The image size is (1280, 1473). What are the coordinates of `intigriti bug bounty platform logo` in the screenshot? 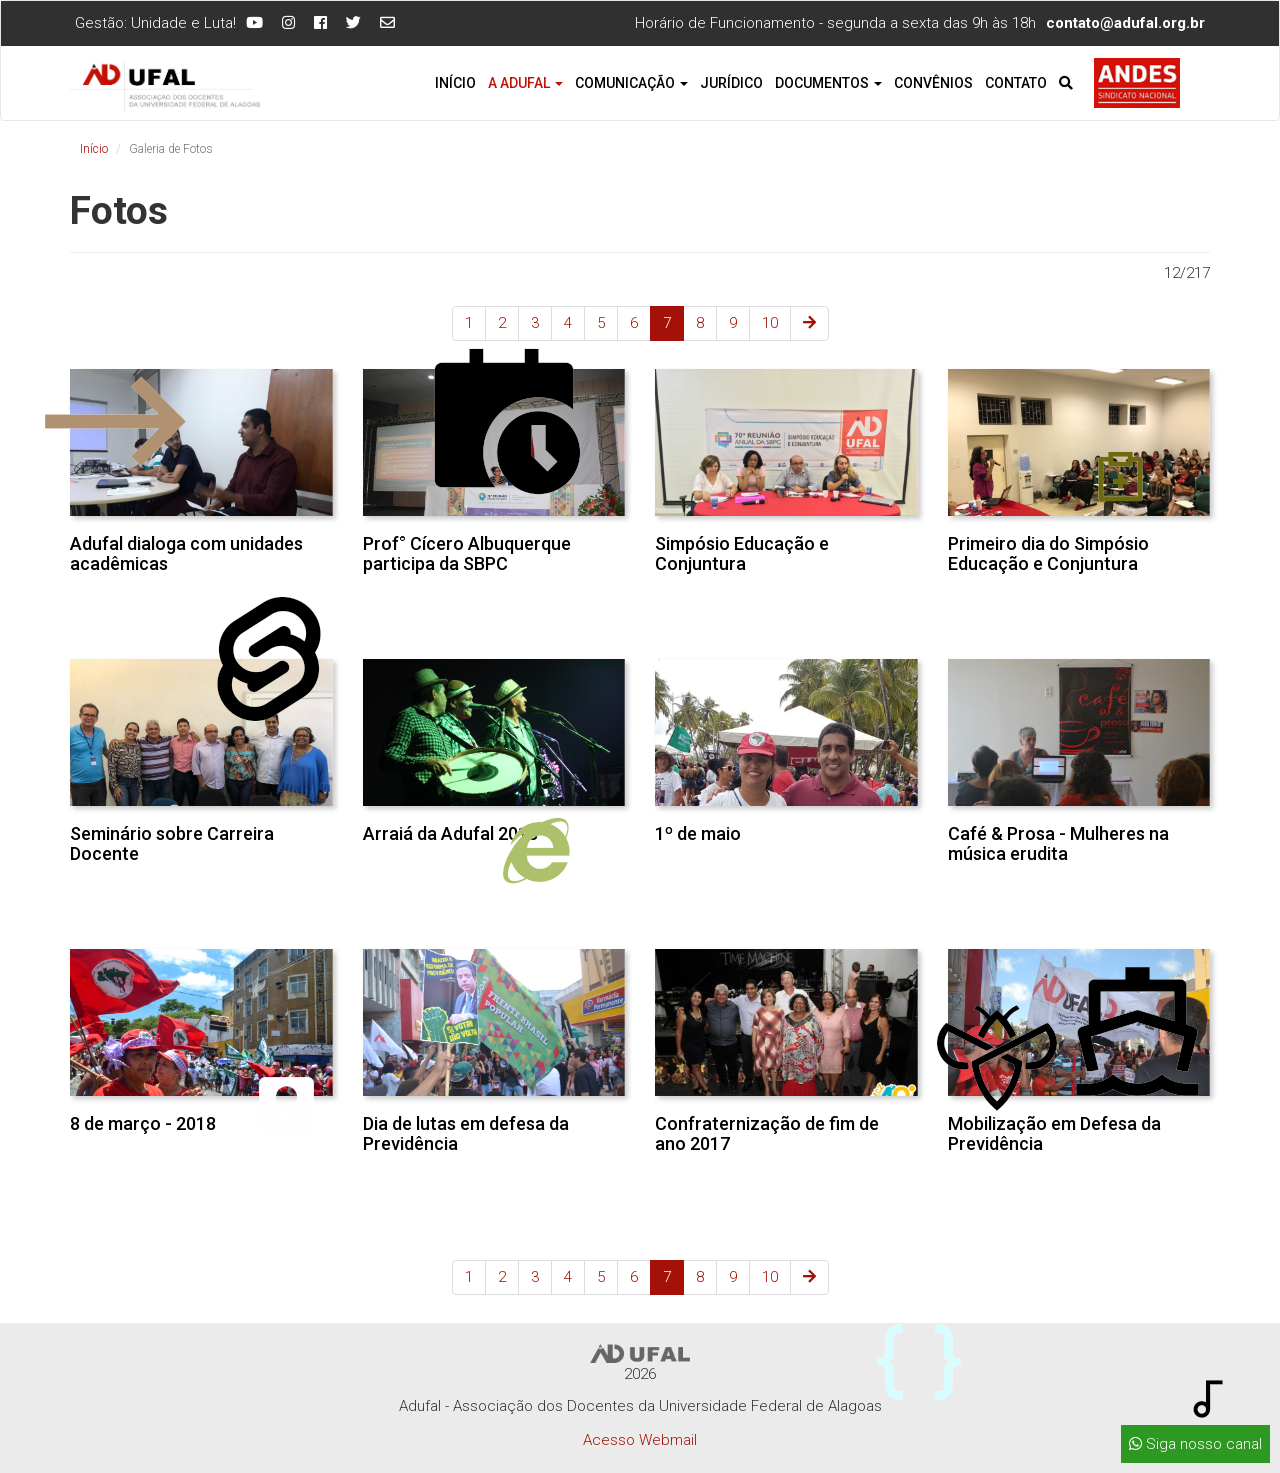 It's located at (997, 1058).